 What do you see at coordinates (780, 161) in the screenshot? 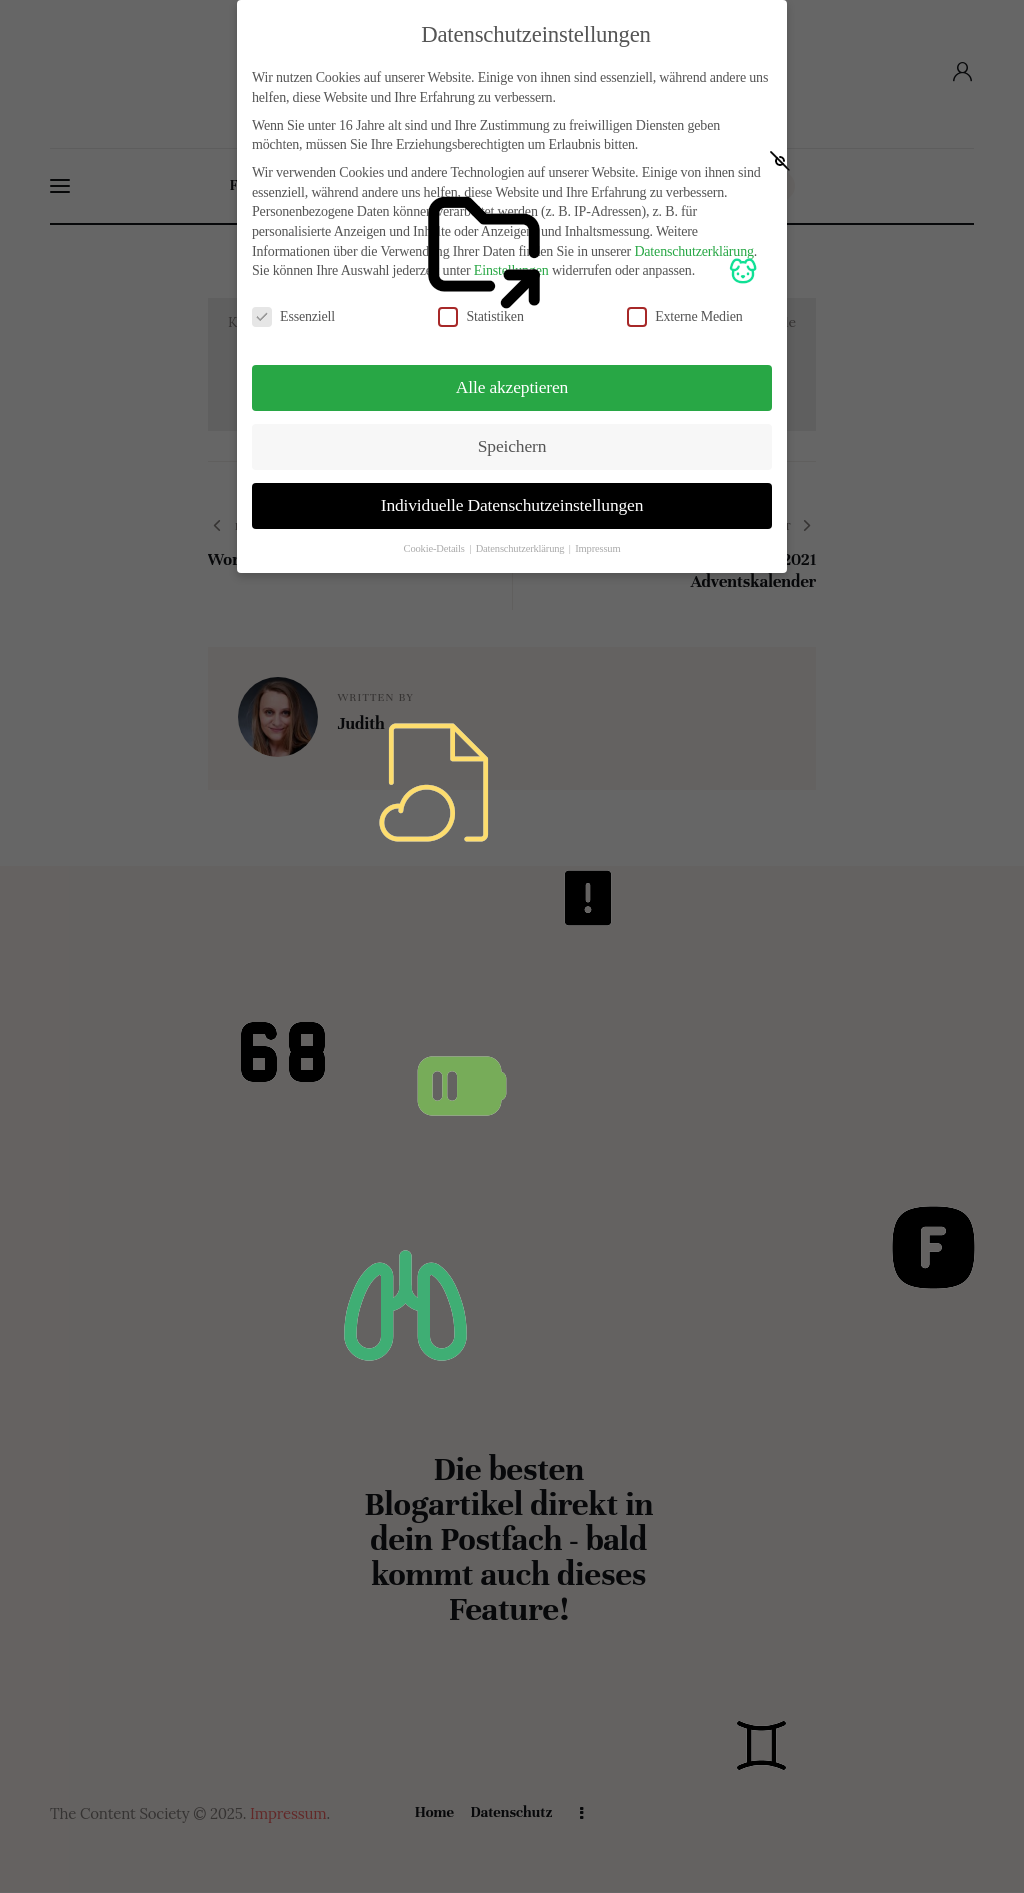
I see `disable location point or marker` at bounding box center [780, 161].